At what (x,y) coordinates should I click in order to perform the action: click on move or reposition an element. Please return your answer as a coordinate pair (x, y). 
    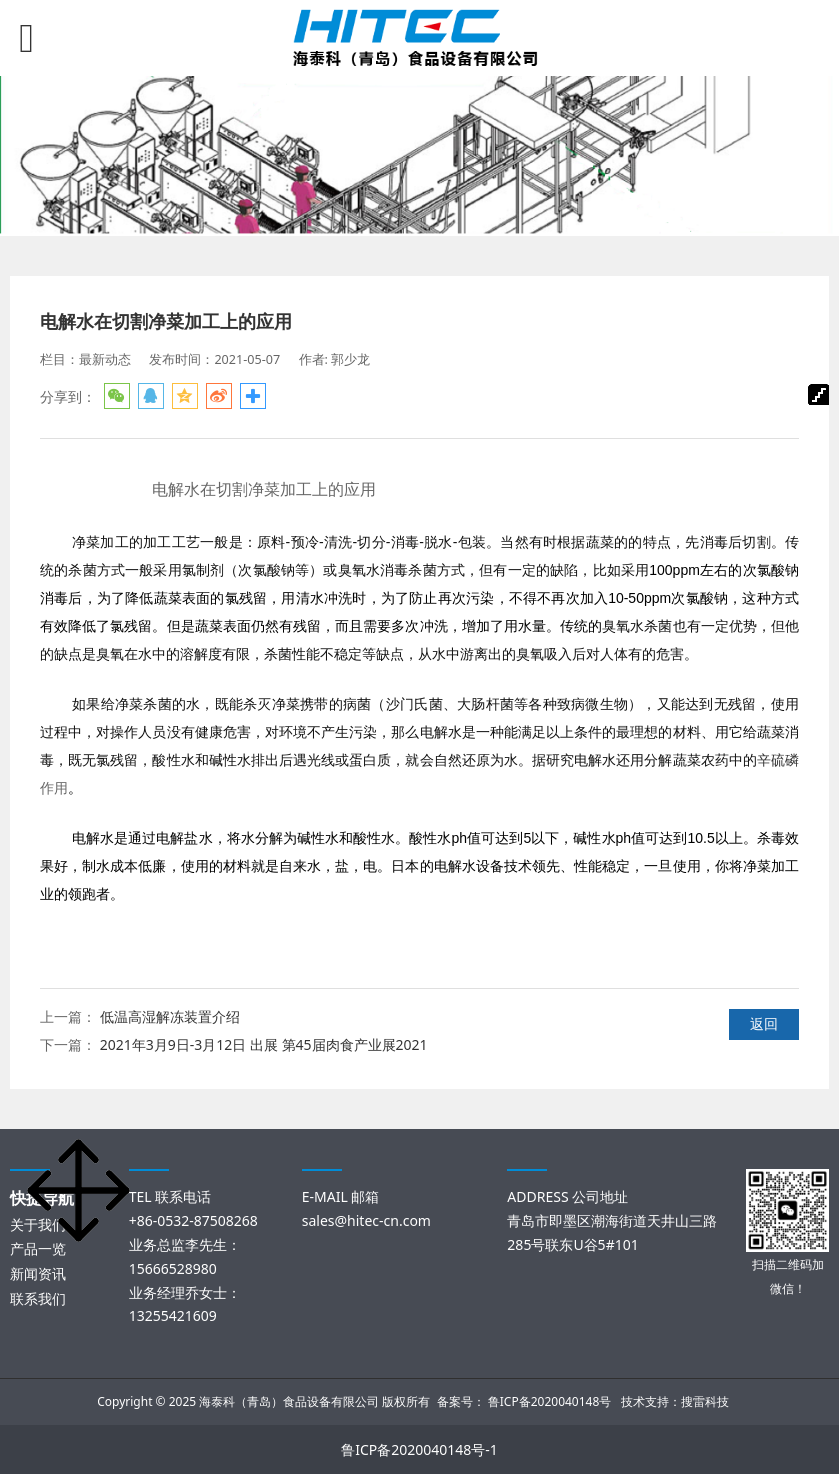
    Looking at the image, I should click on (78, 1190).